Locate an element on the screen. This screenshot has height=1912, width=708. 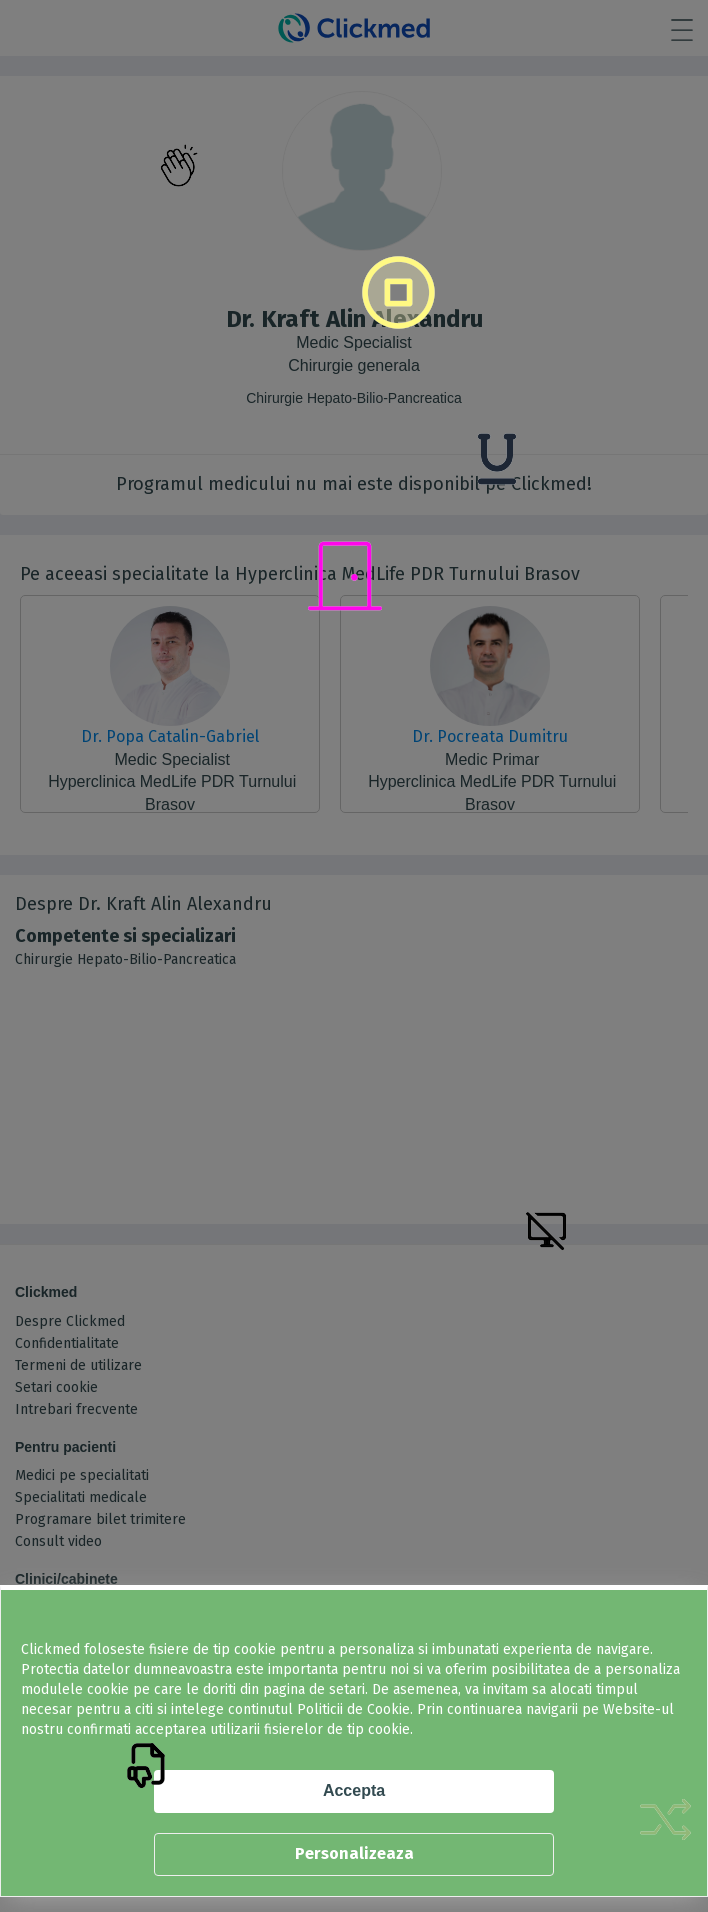
exit or log out of the application is located at coordinates (345, 576).